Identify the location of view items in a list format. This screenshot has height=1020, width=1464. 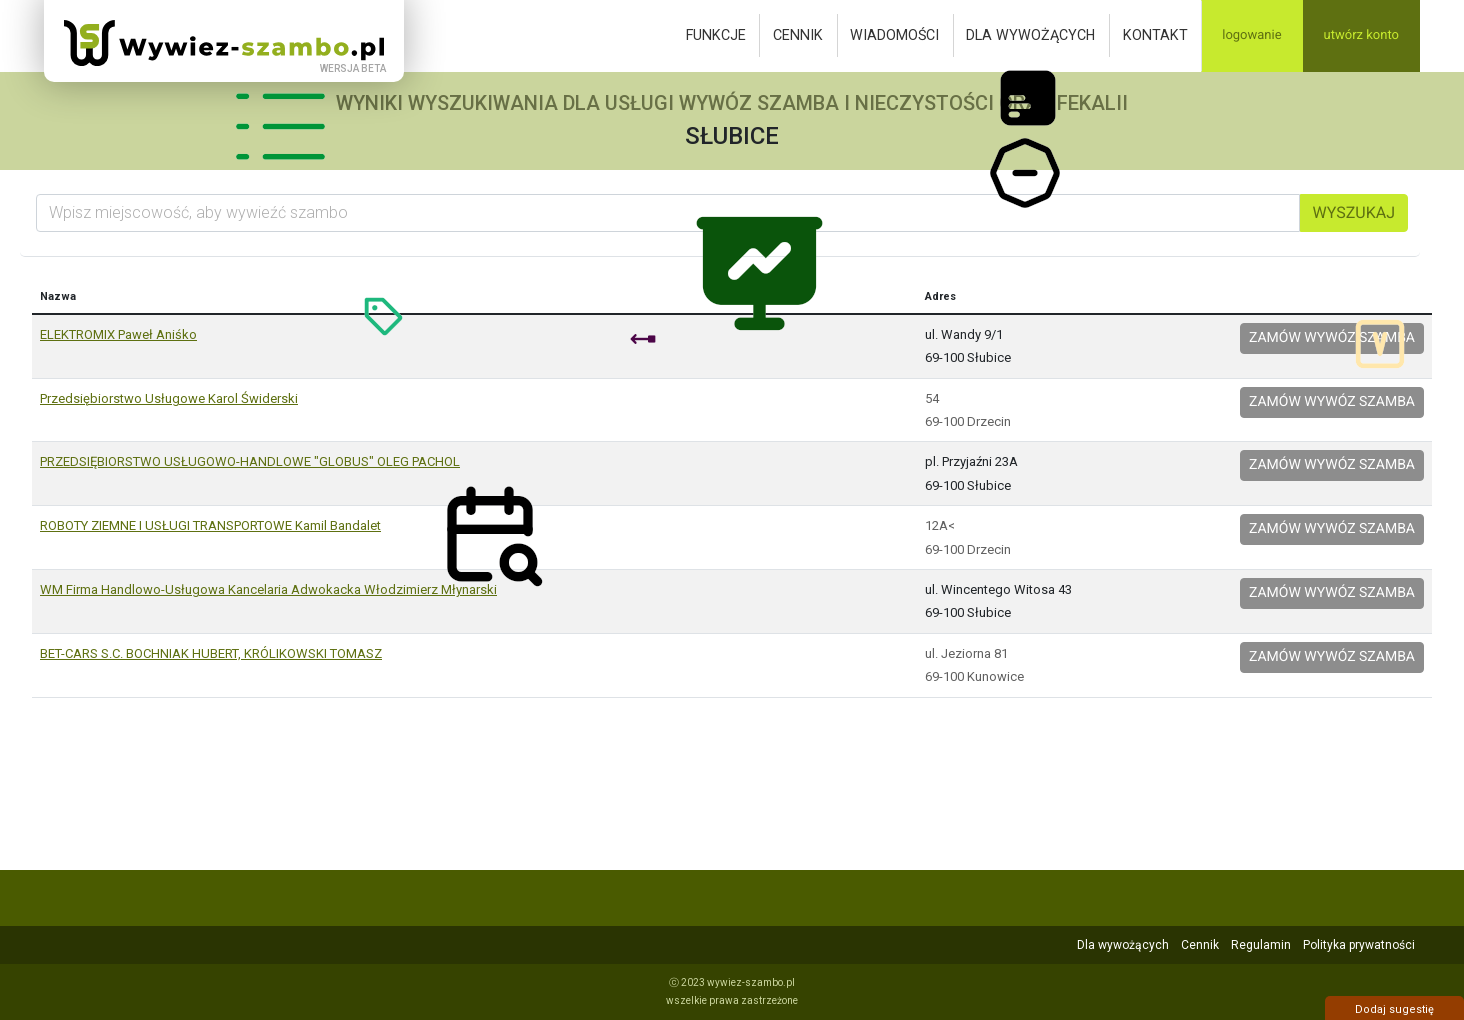
(280, 126).